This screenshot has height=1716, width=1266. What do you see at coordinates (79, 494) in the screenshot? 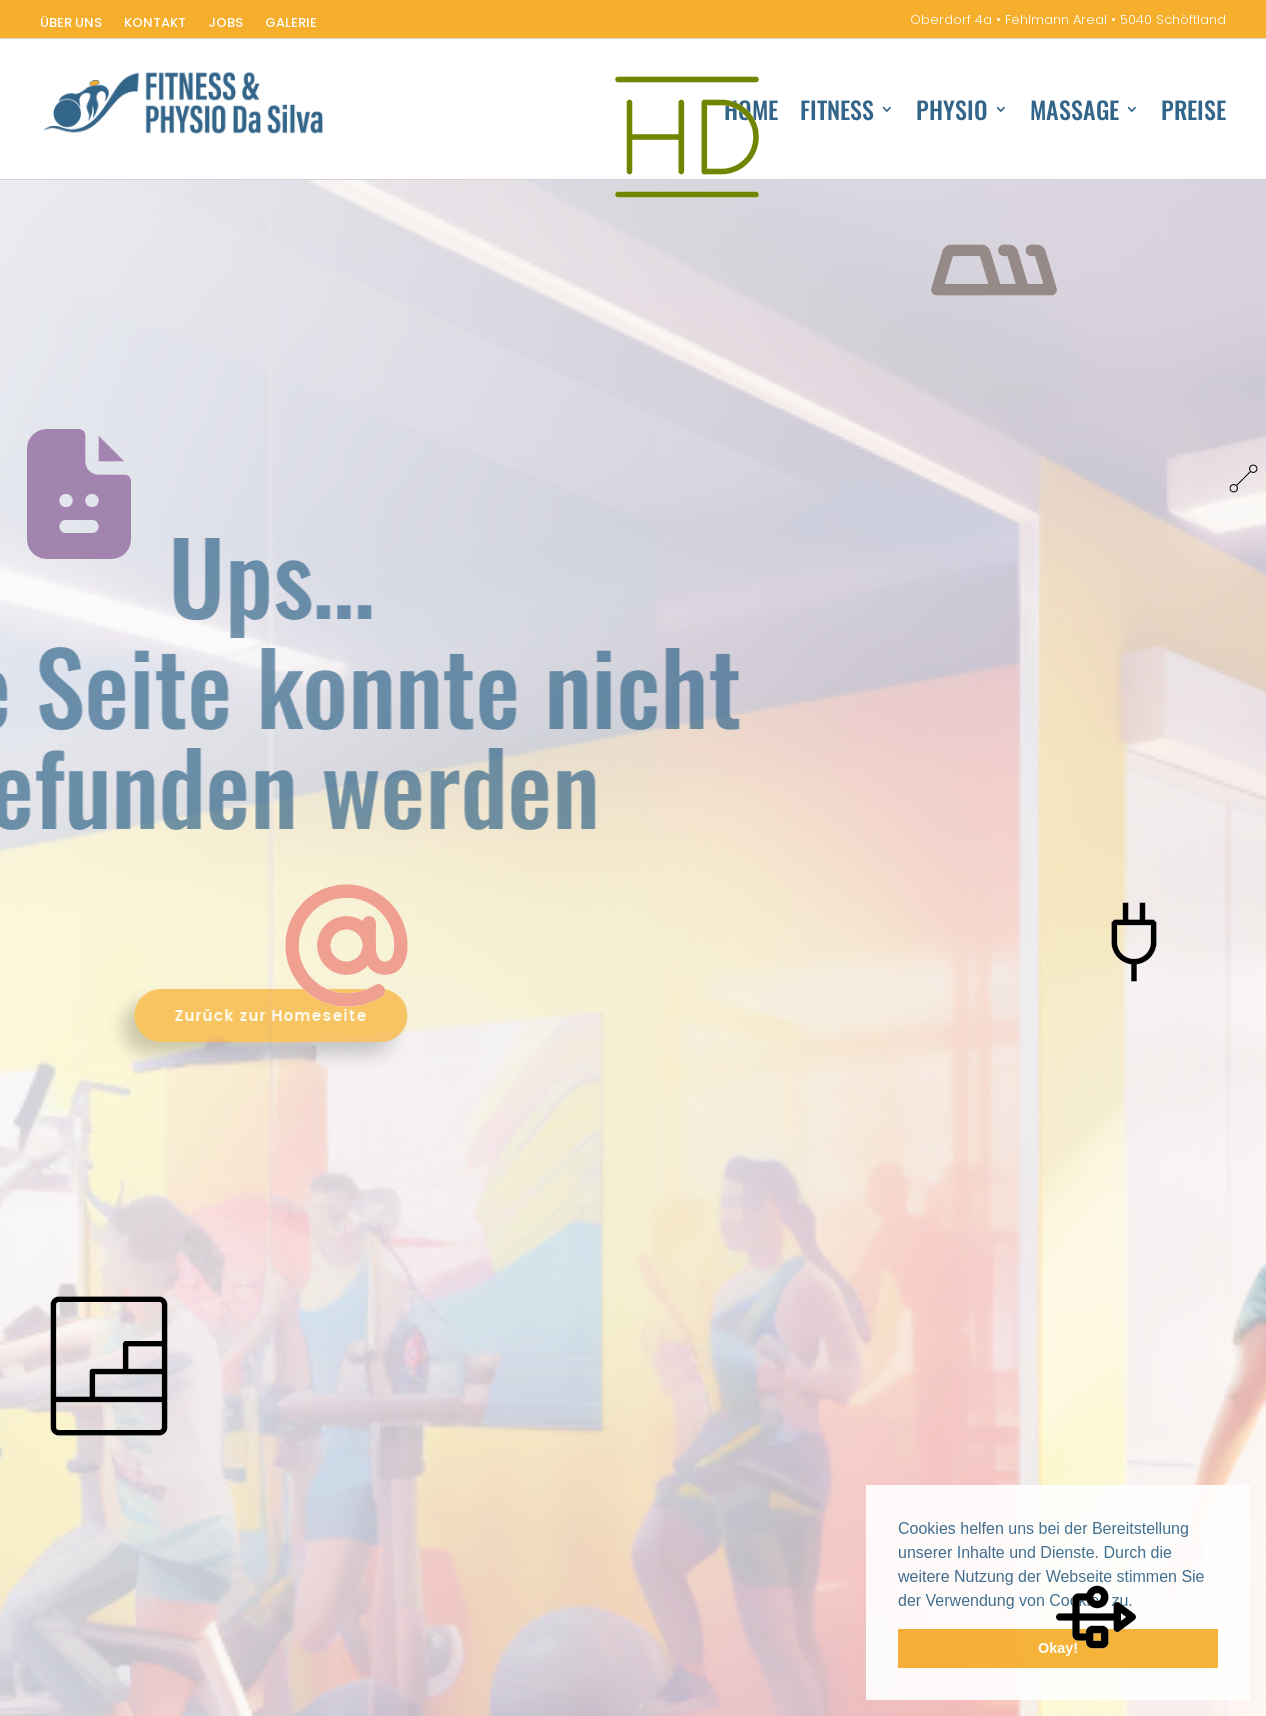
I see `file with neutral or pending status` at bounding box center [79, 494].